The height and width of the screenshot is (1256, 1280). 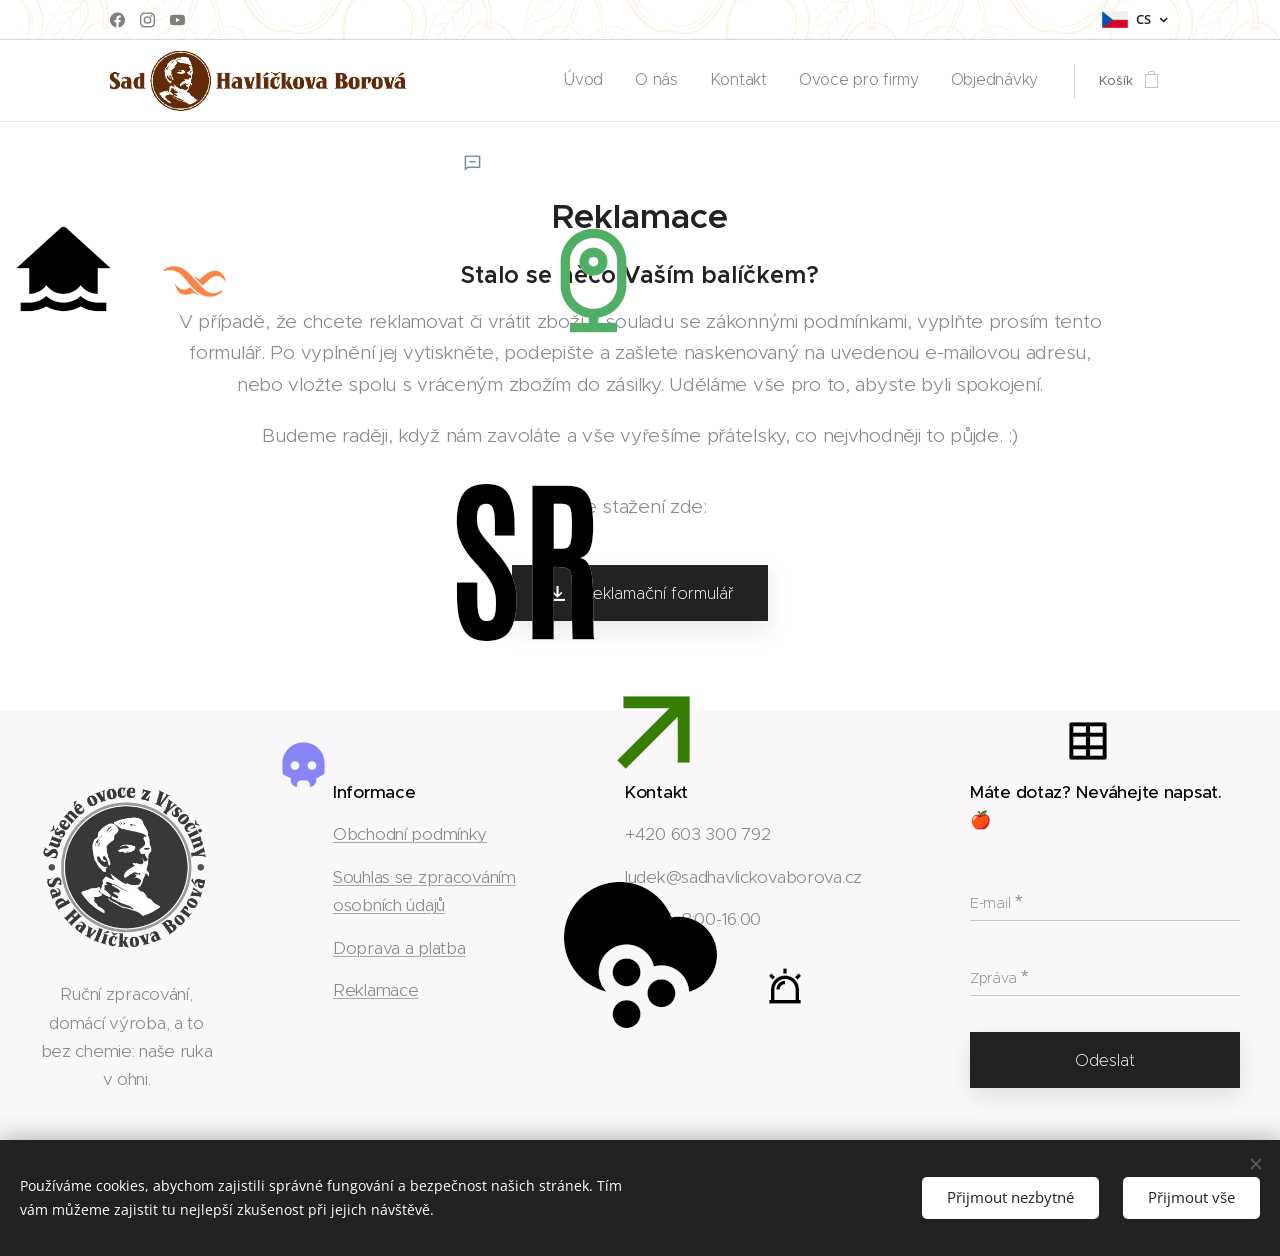 I want to click on indicates hail weather conditions, so click(x=640, y=951).